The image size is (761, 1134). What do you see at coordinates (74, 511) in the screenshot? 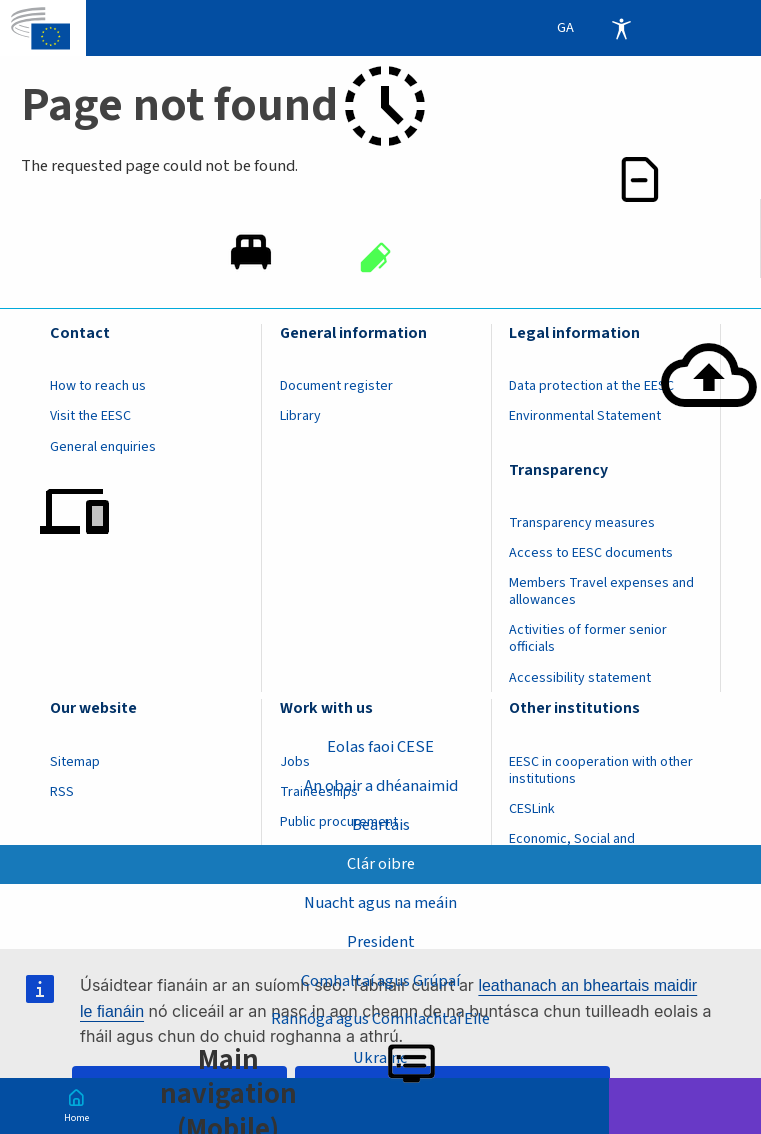
I see `connect your phone to another device` at bounding box center [74, 511].